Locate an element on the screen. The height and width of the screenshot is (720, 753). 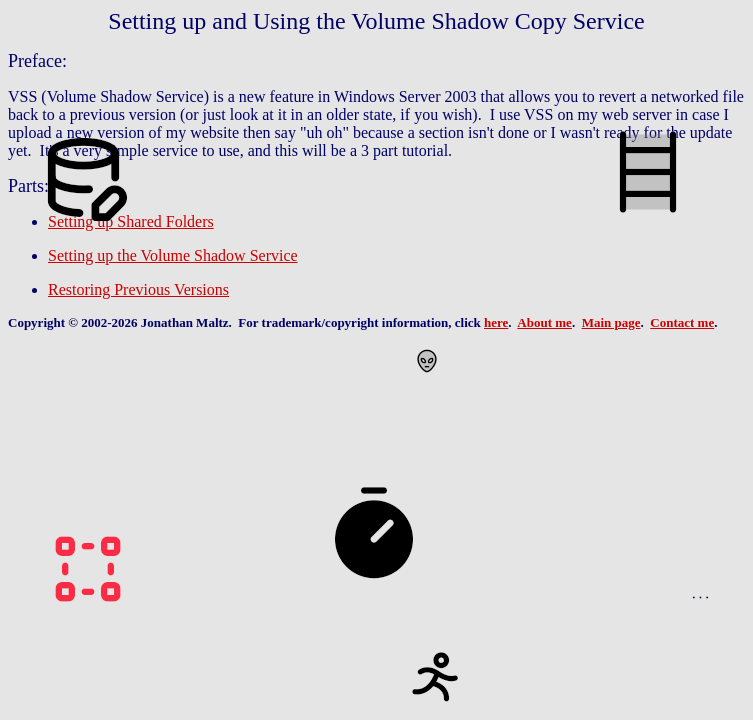
indicates sci-fi or extraterrestrial content is located at coordinates (427, 361).